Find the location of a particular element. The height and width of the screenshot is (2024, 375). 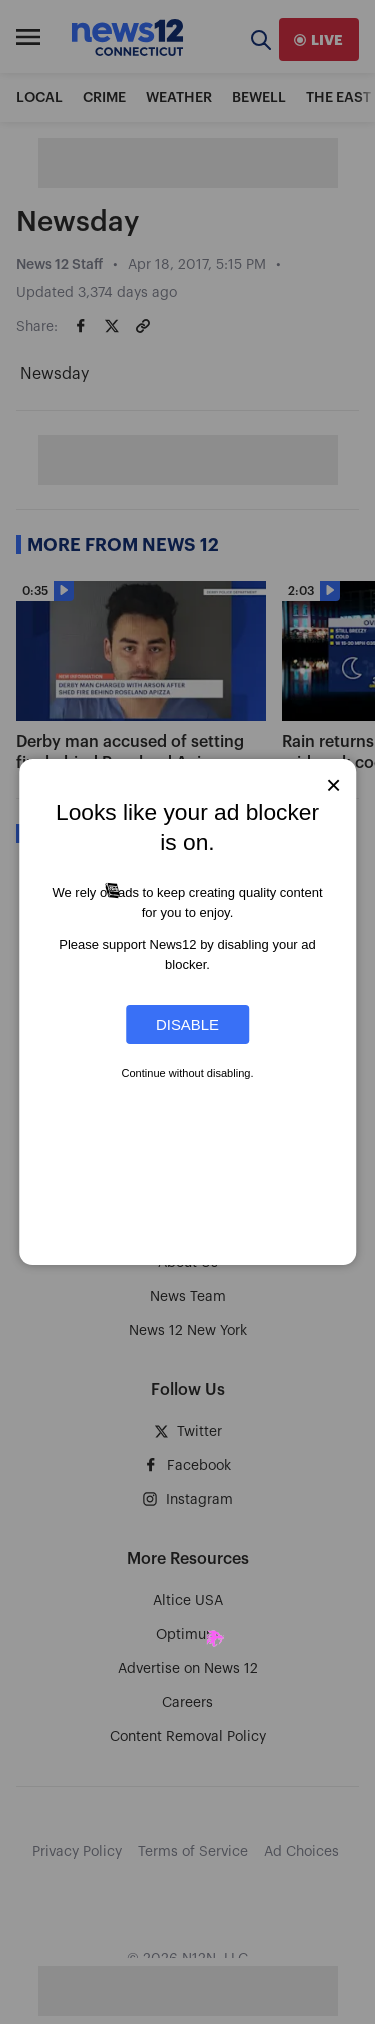

view your library or book collection is located at coordinates (112, 890).